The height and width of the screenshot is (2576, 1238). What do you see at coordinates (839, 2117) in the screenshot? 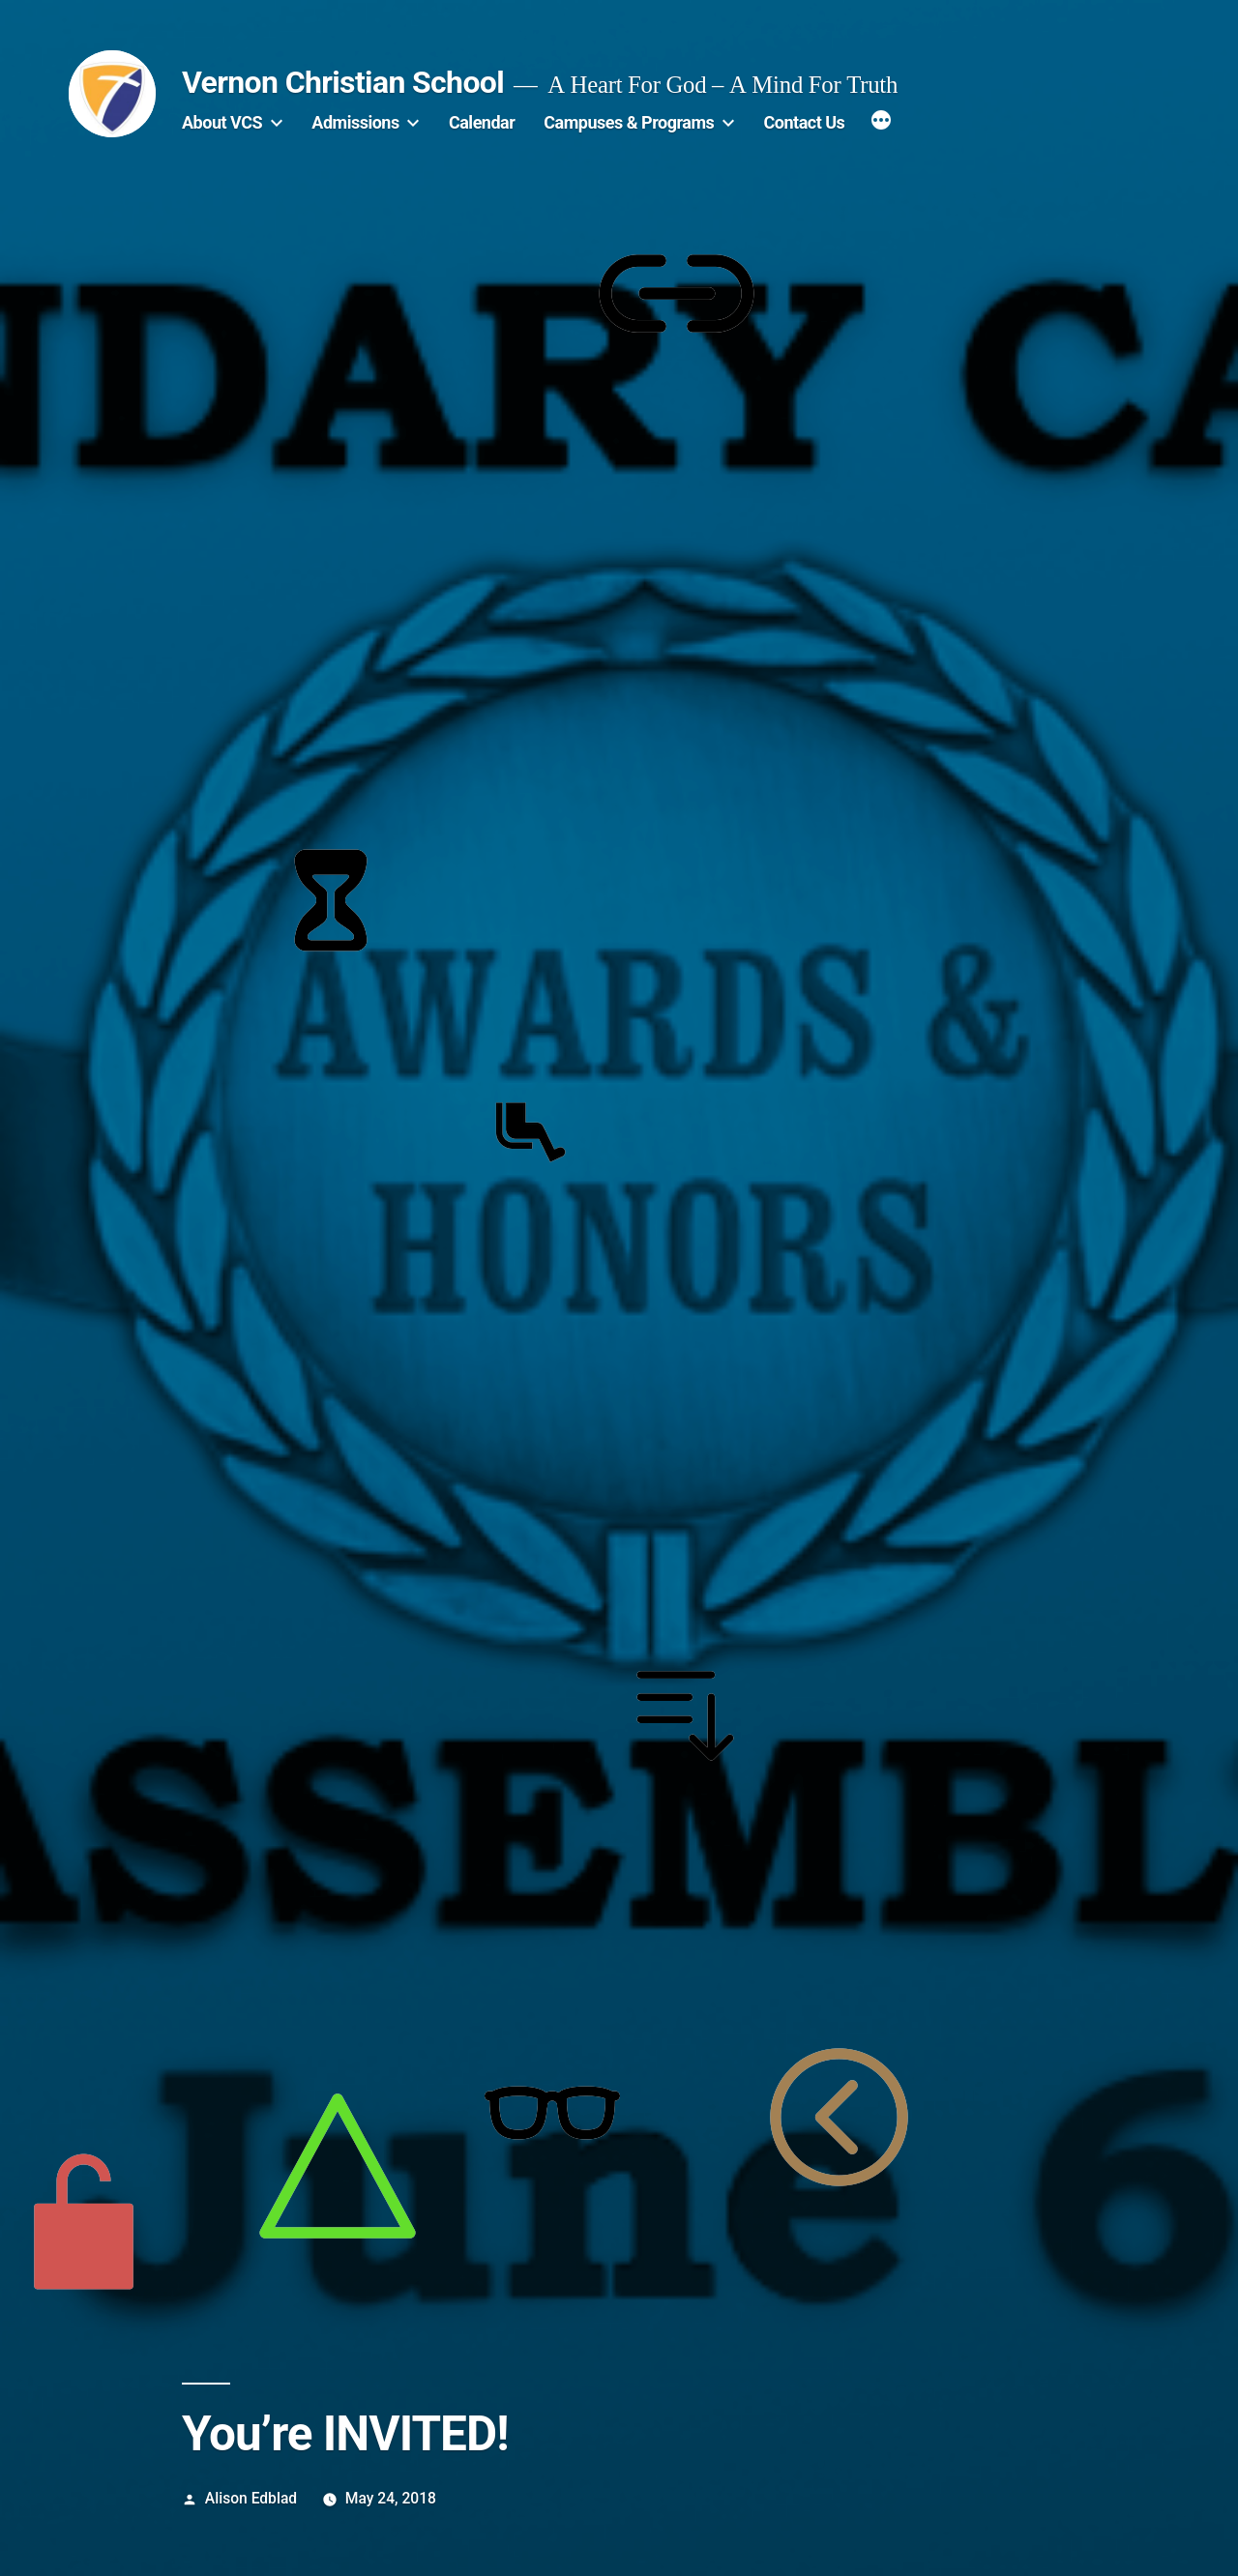
I see `go back to the previous screen` at bounding box center [839, 2117].